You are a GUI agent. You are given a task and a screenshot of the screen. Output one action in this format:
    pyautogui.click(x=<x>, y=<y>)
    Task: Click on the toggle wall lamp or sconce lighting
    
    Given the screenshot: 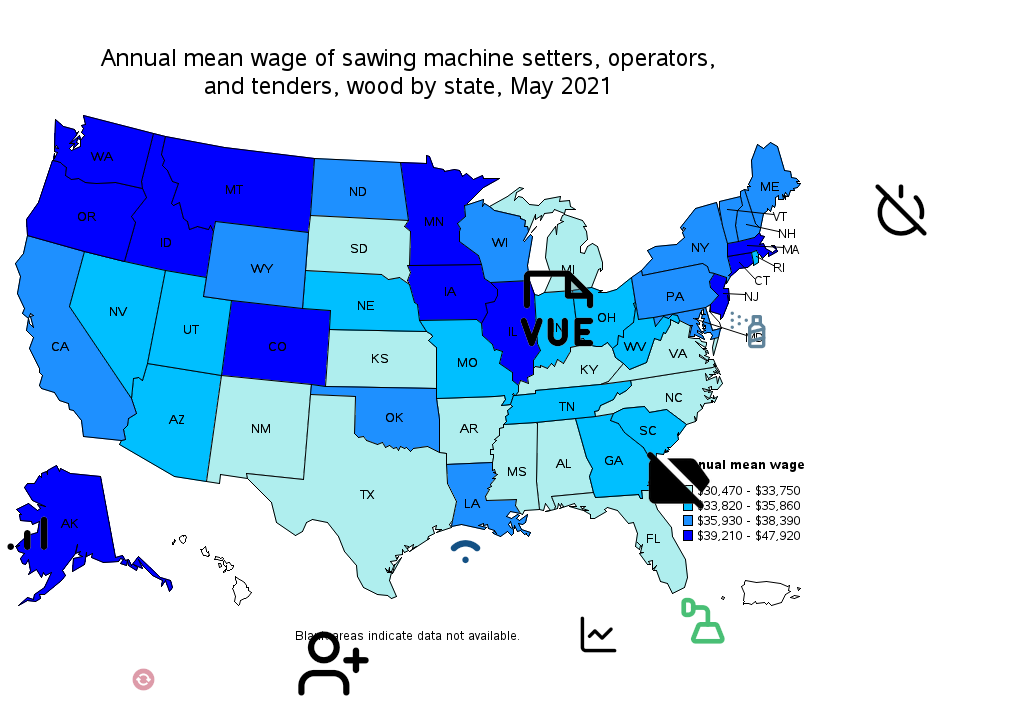 What is the action you would take?
    pyautogui.click(x=703, y=622)
    